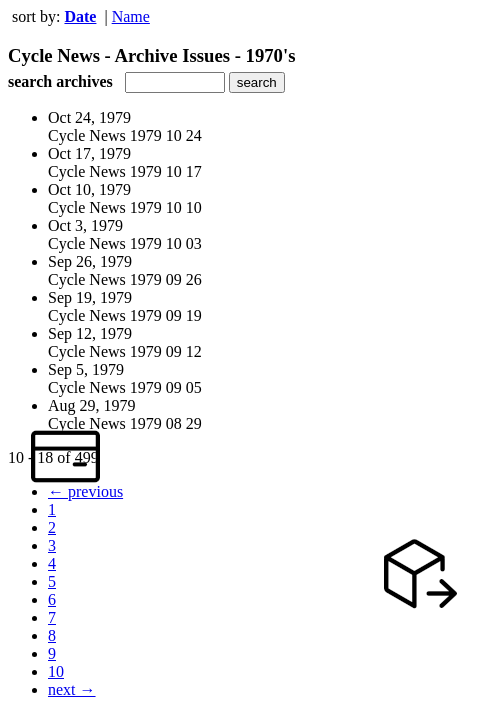 The height and width of the screenshot is (720, 497). I want to click on view packages that depend on this project, so click(420, 574).